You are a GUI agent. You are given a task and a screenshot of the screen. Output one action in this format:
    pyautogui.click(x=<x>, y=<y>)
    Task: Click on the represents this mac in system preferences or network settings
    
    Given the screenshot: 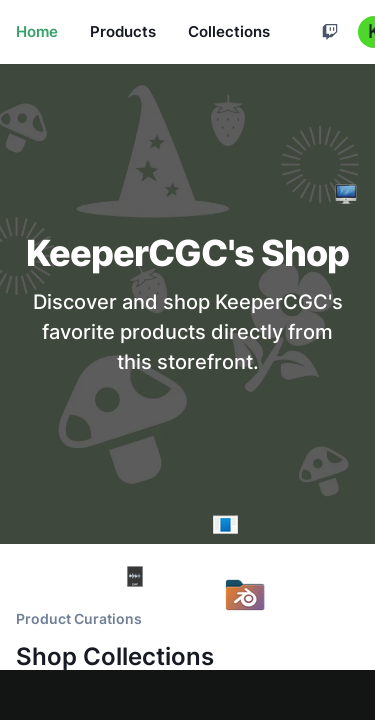 What is the action you would take?
    pyautogui.click(x=346, y=192)
    